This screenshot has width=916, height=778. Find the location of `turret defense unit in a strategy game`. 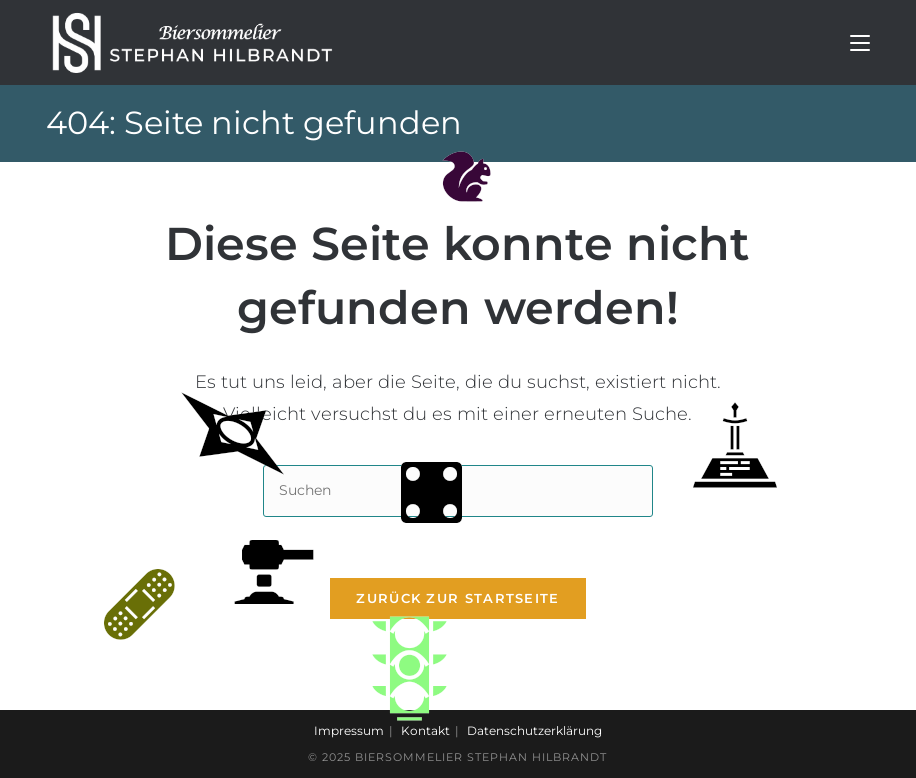

turret defense unit in a strategy game is located at coordinates (274, 572).